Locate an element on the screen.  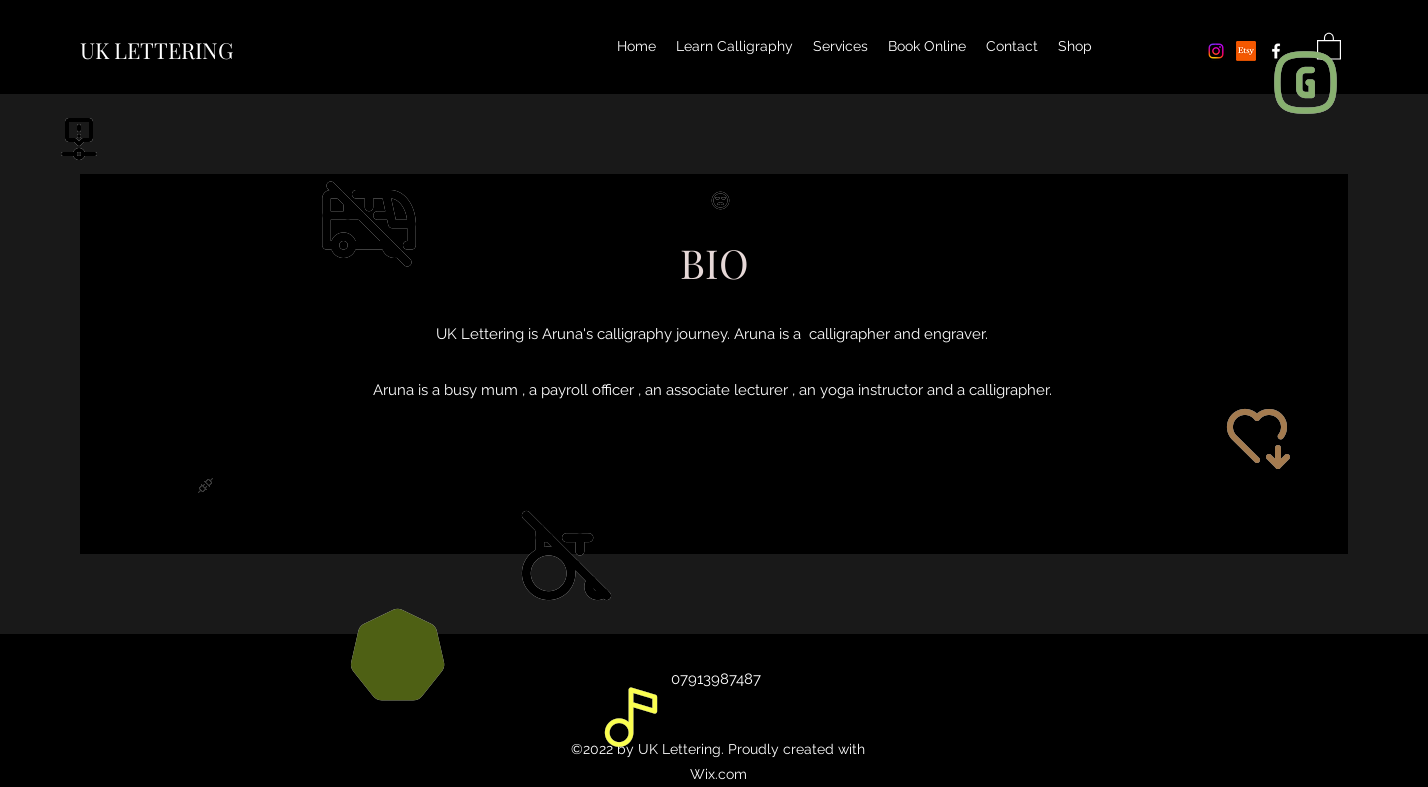
a heptagon shape indicator is located at coordinates (397, 657).